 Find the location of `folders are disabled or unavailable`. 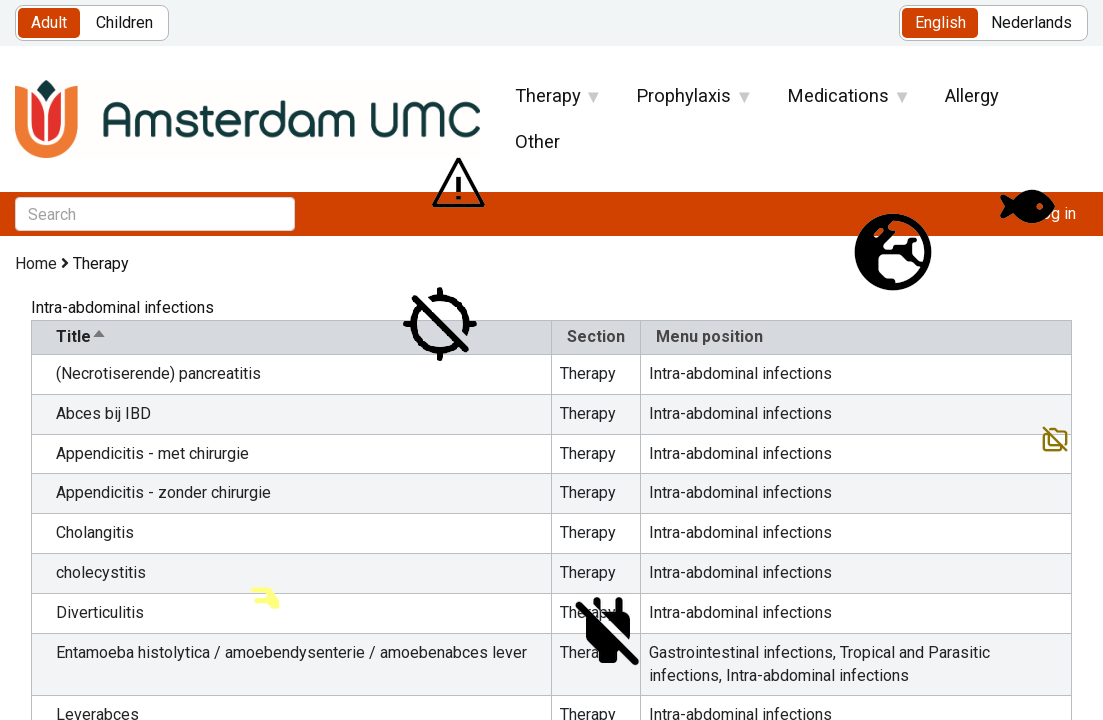

folders are disabled or unavailable is located at coordinates (1055, 439).